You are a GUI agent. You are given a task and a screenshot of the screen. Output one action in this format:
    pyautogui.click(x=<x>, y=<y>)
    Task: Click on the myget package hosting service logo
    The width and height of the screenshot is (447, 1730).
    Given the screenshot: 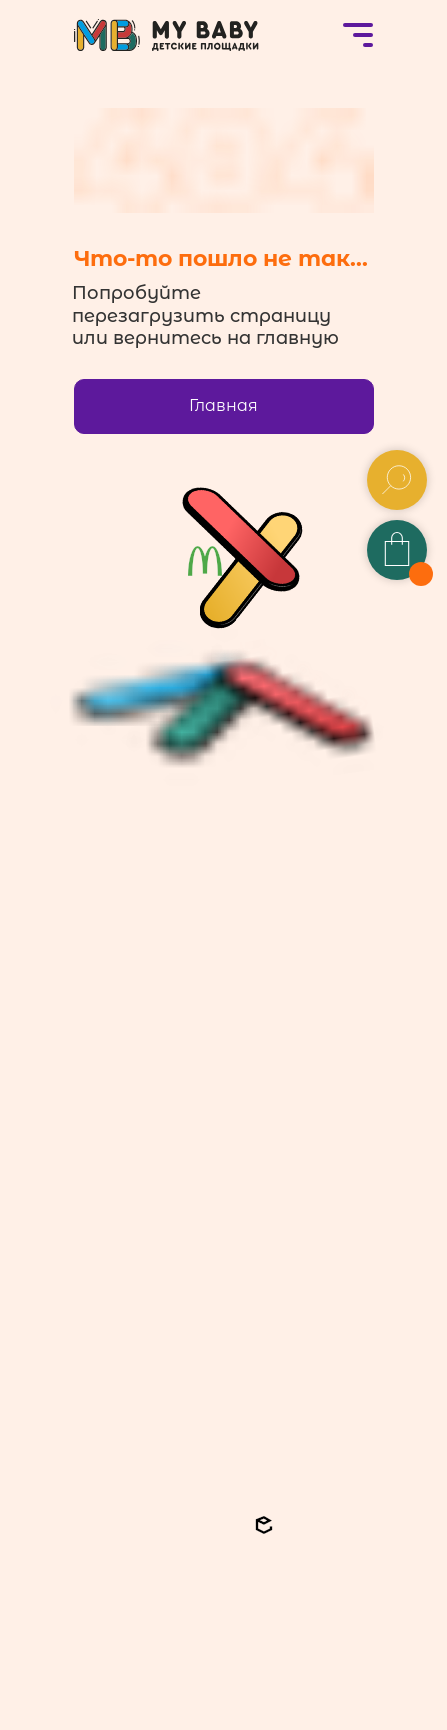 What is the action you would take?
    pyautogui.click(x=264, y=1525)
    